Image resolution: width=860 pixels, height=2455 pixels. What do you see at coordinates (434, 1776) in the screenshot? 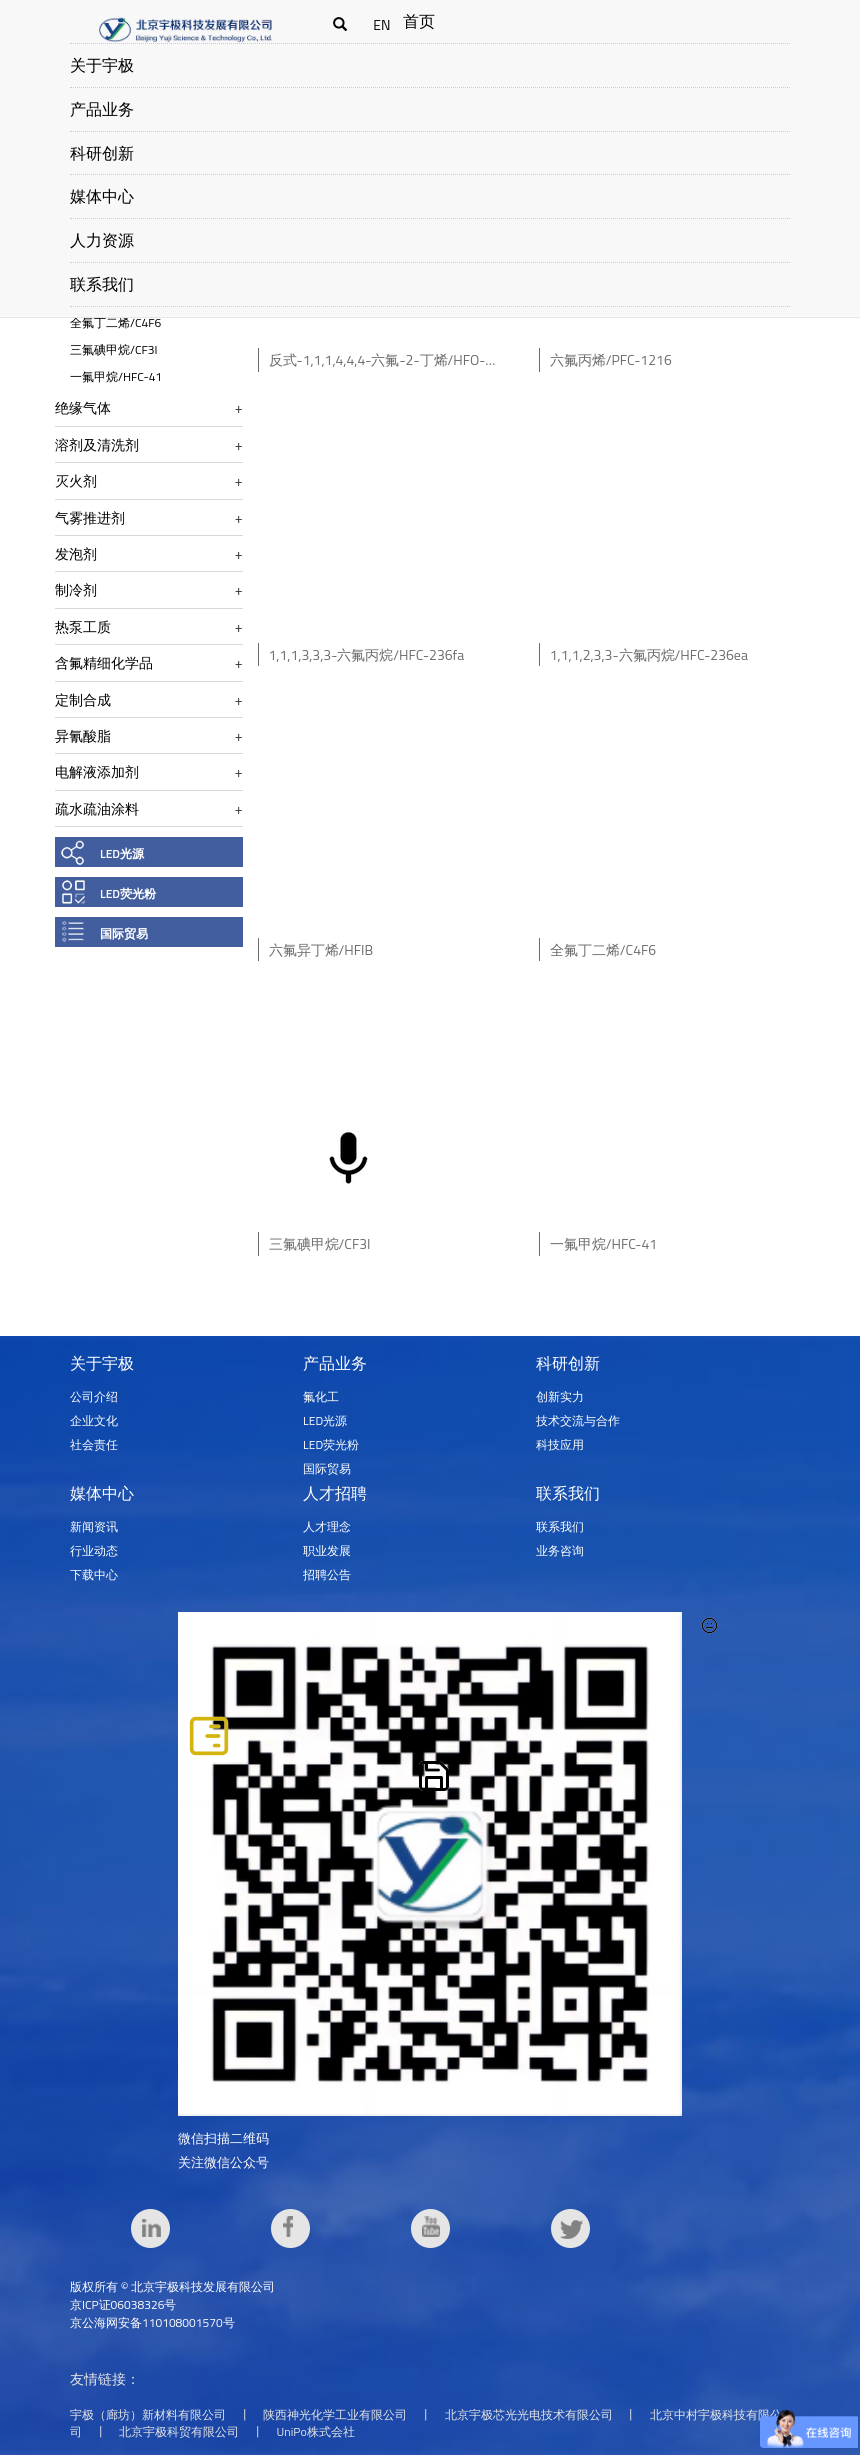
I see `save current file or document` at bounding box center [434, 1776].